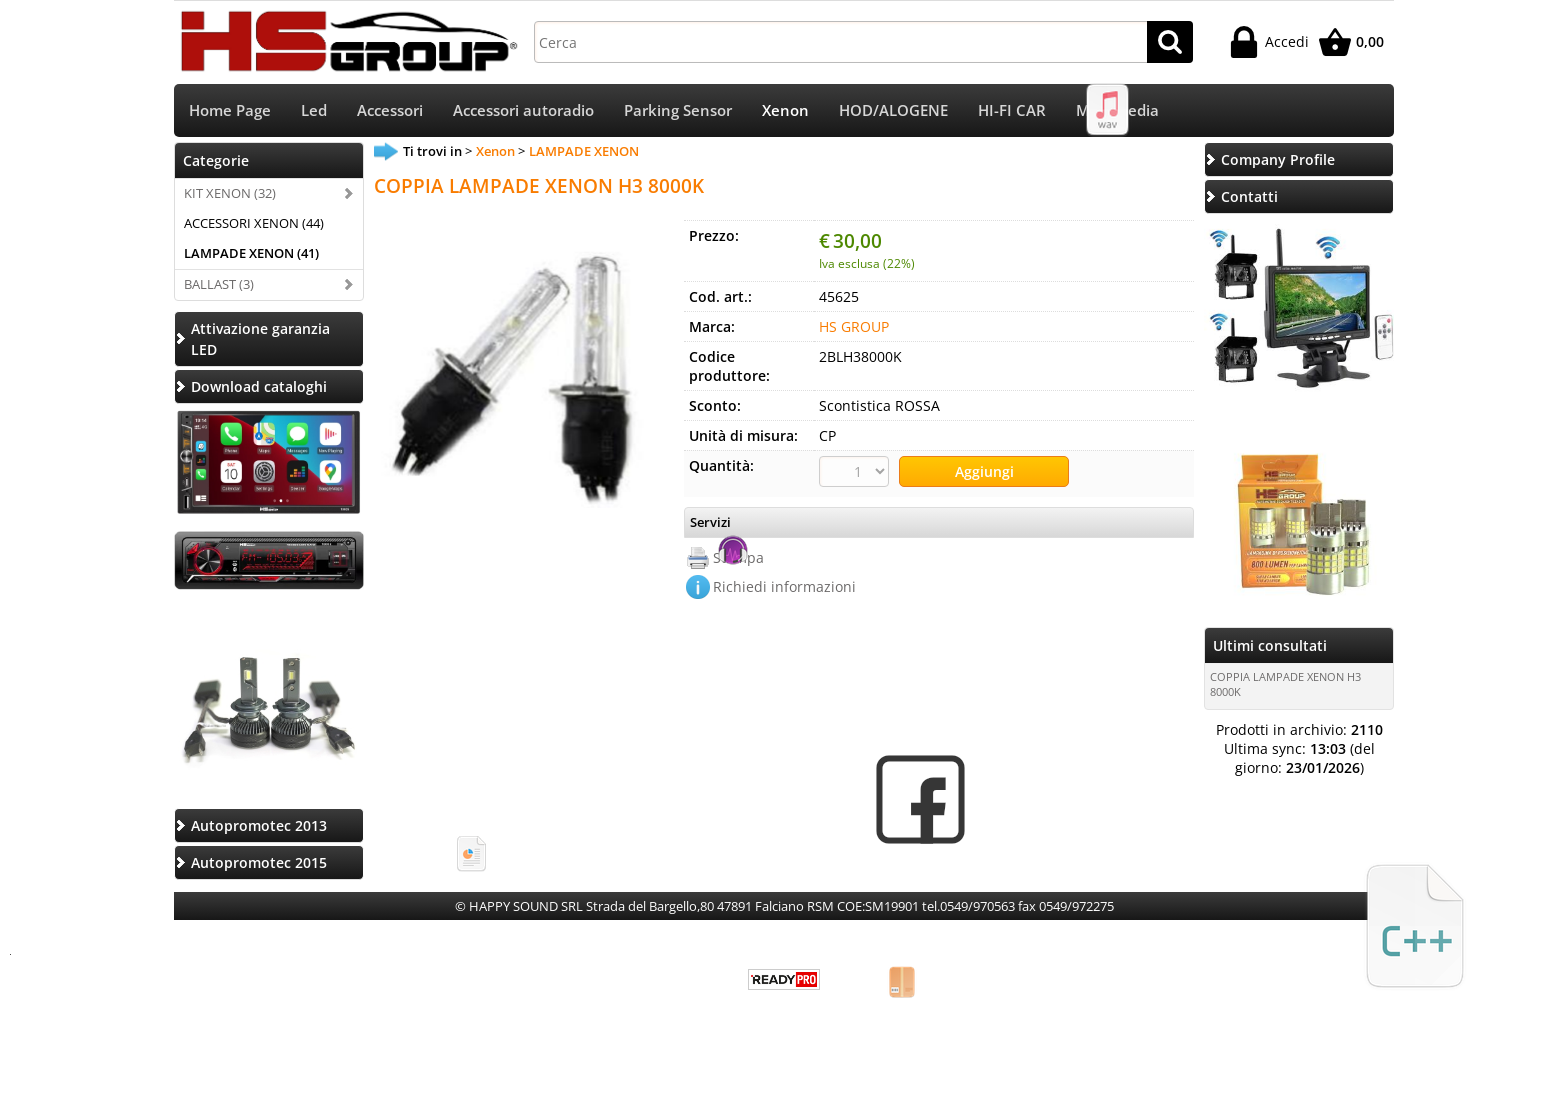  Describe the element at coordinates (920, 799) in the screenshot. I see `connect your Facebook account` at that location.